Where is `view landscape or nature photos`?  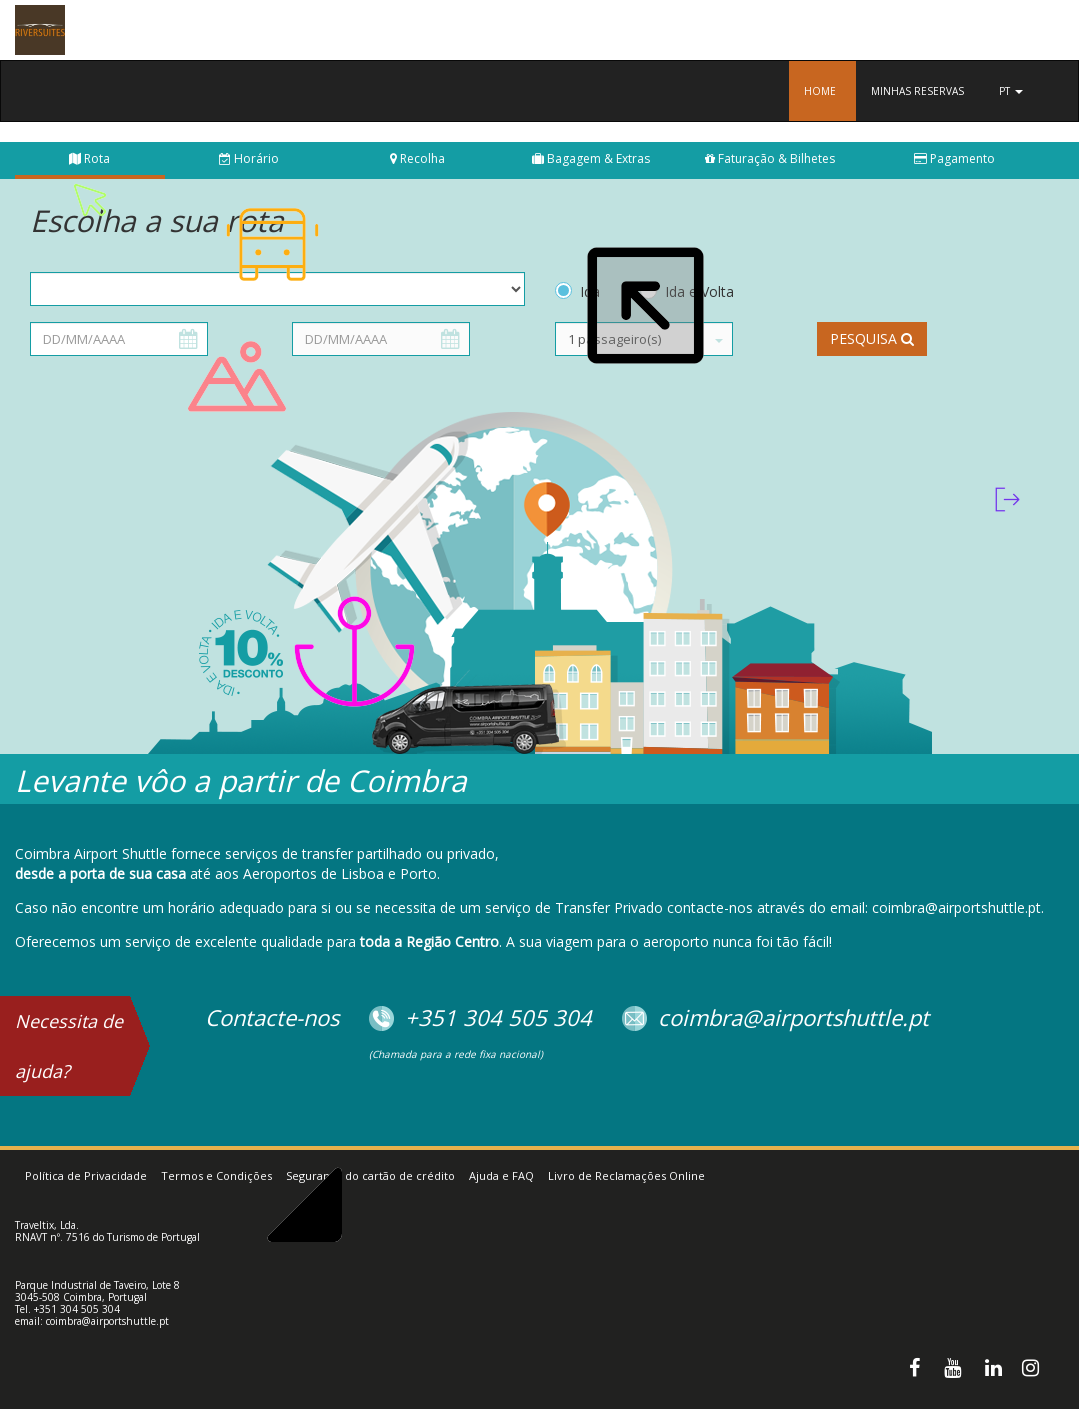 view landscape or nature photos is located at coordinates (237, 381).